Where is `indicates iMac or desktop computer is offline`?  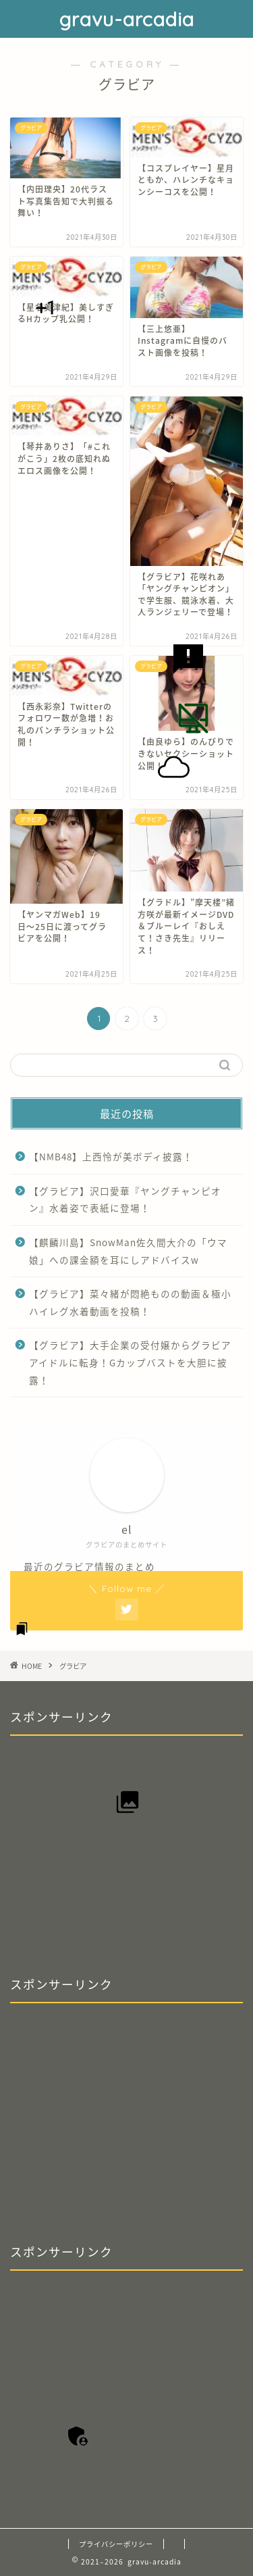
indicates iMac or desktop computer is offline is located at coordinates (193, 718).